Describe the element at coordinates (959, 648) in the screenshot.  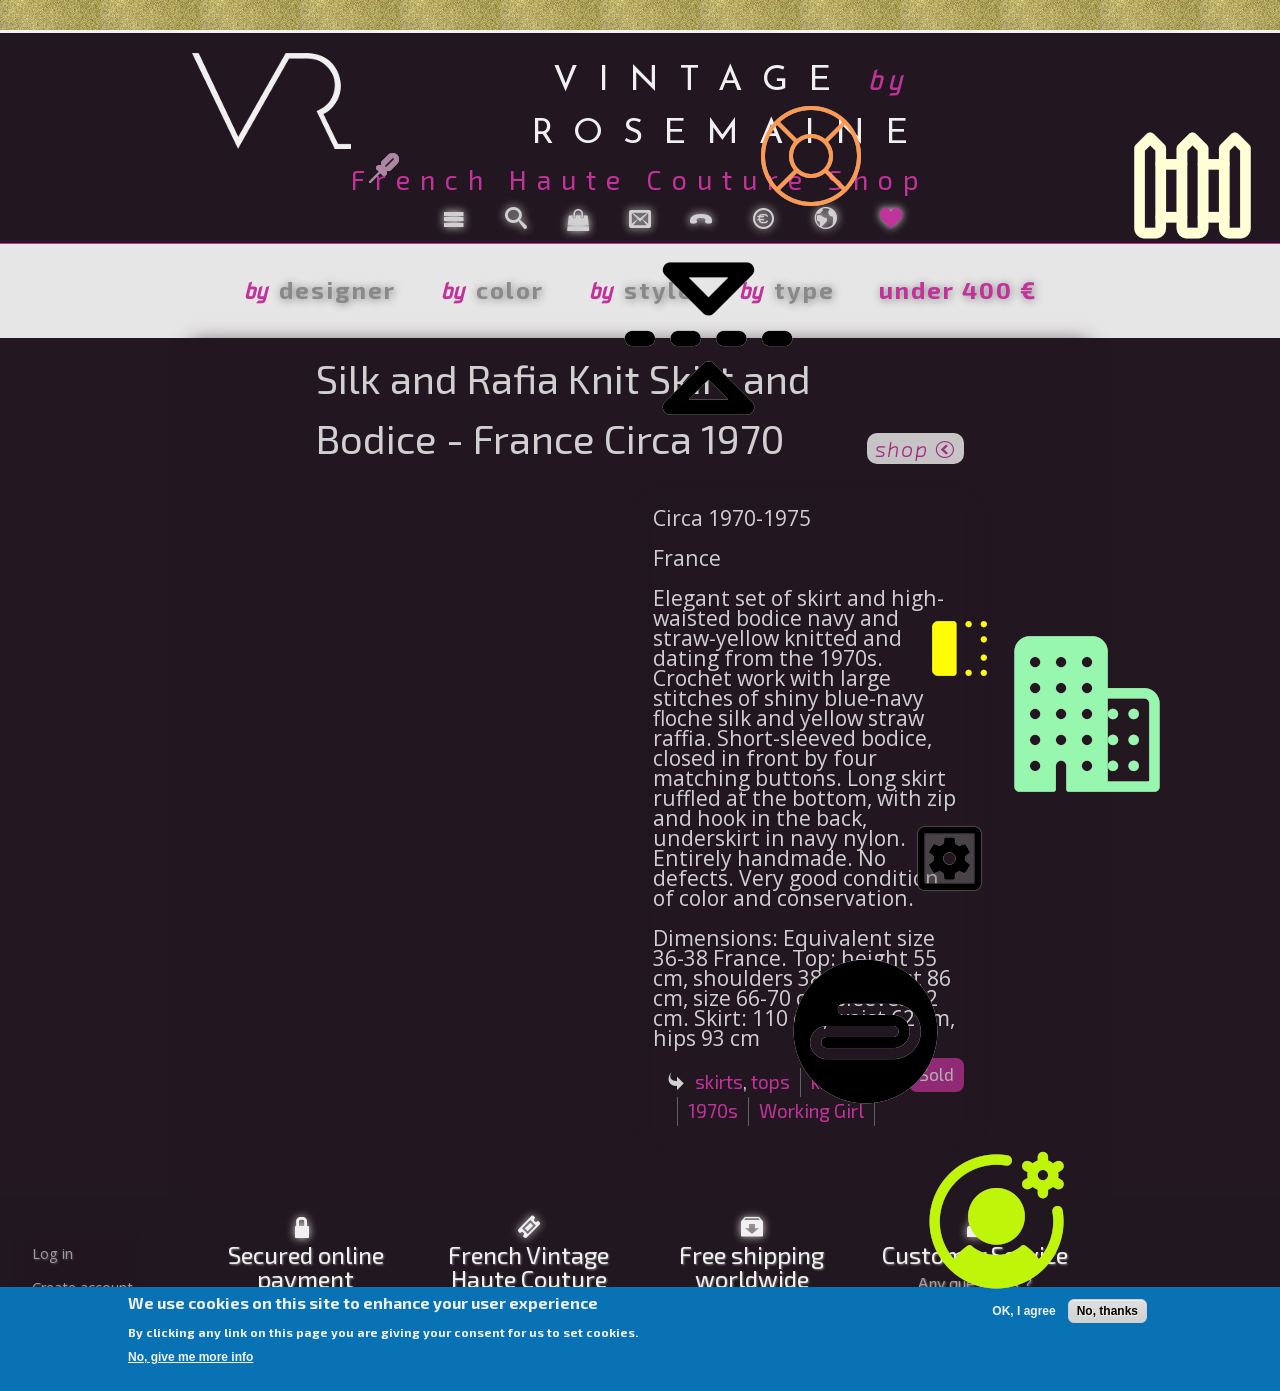
I see `align content to the left` at that location.